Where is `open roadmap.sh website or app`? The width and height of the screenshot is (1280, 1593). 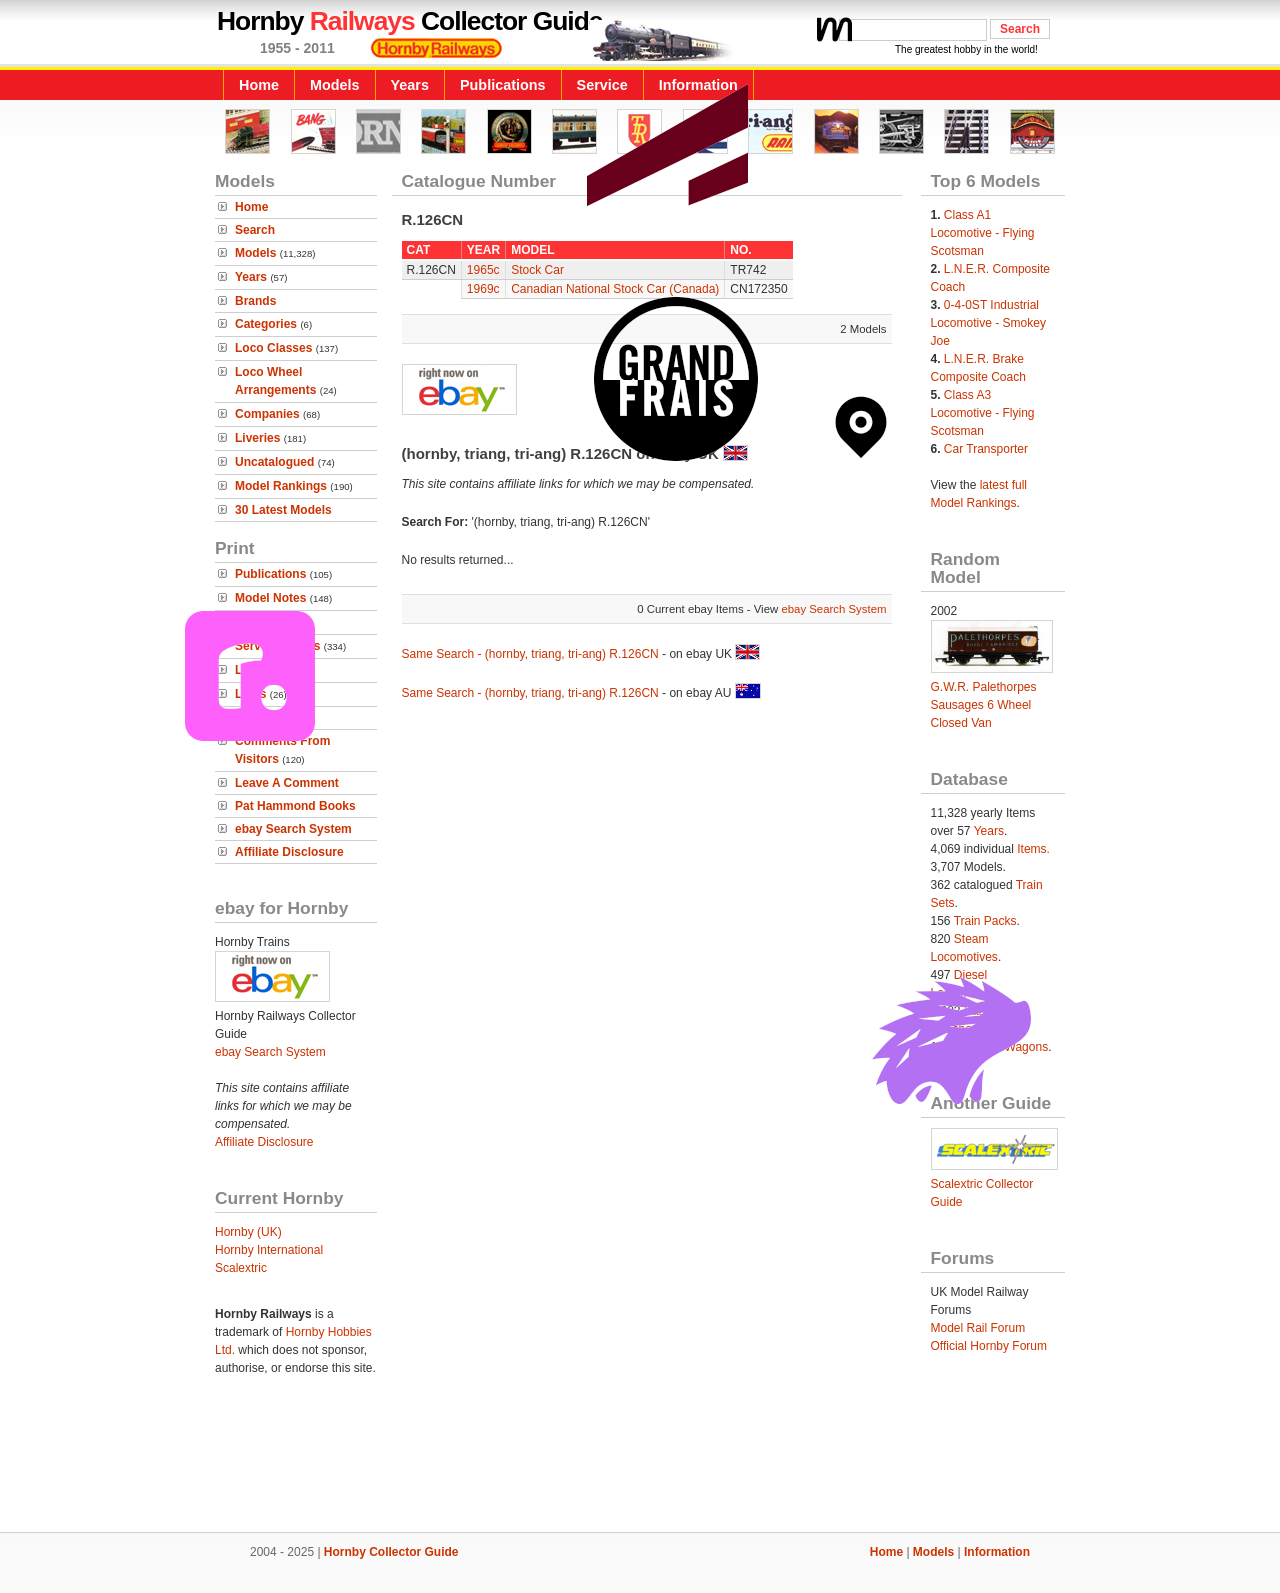
open roadmap.sh website or app is located at coordinates (250, 676).